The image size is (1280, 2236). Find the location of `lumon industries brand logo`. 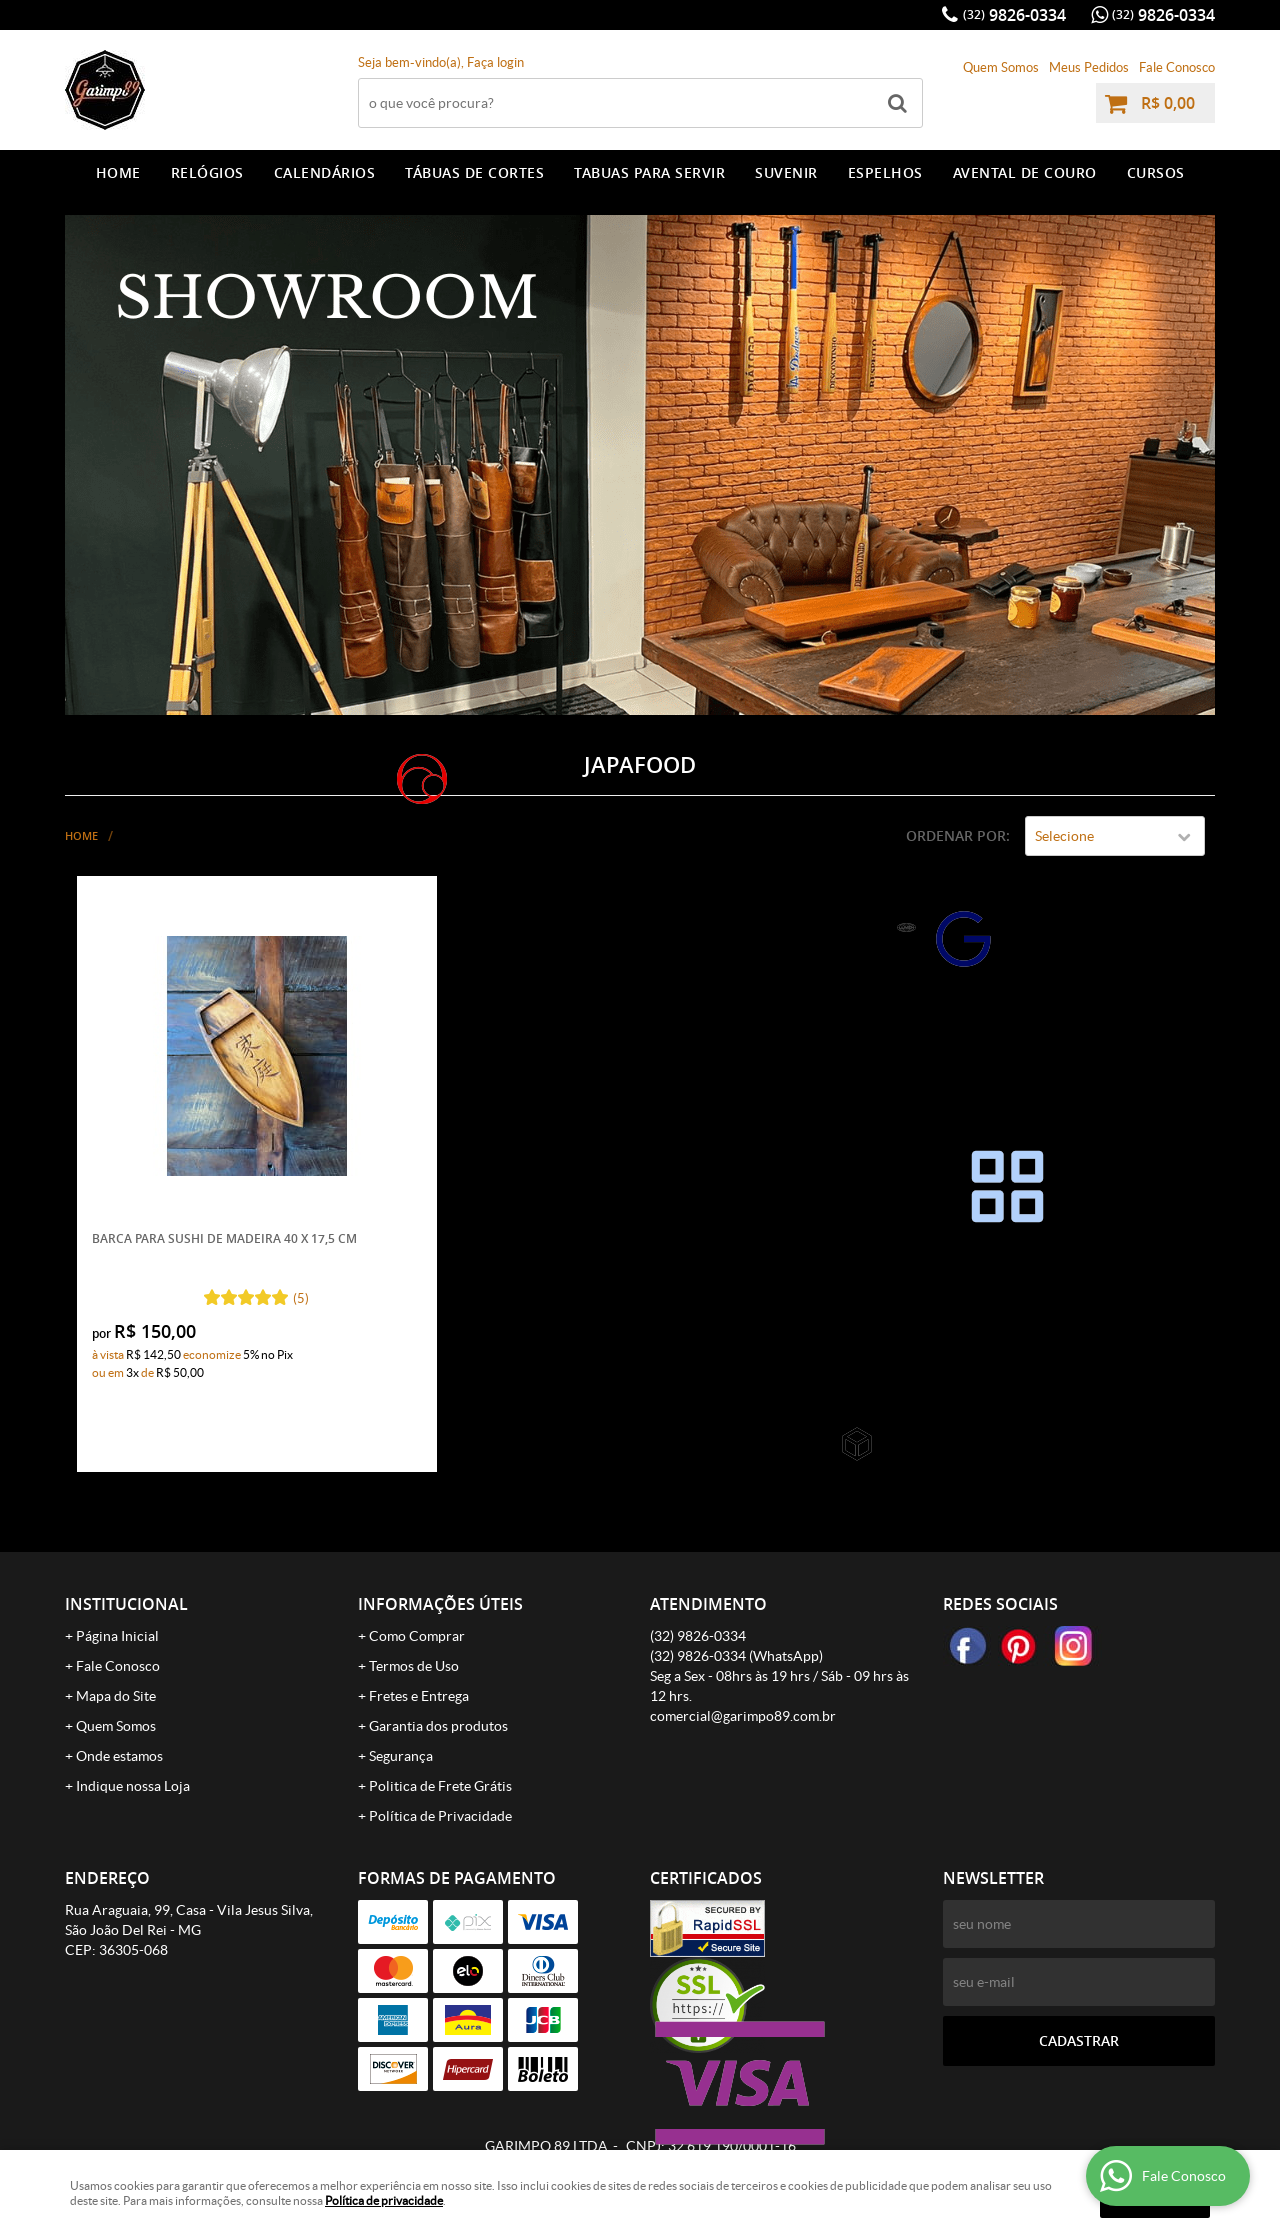

lumon industries brand logo is located at coordinates (906, 927).